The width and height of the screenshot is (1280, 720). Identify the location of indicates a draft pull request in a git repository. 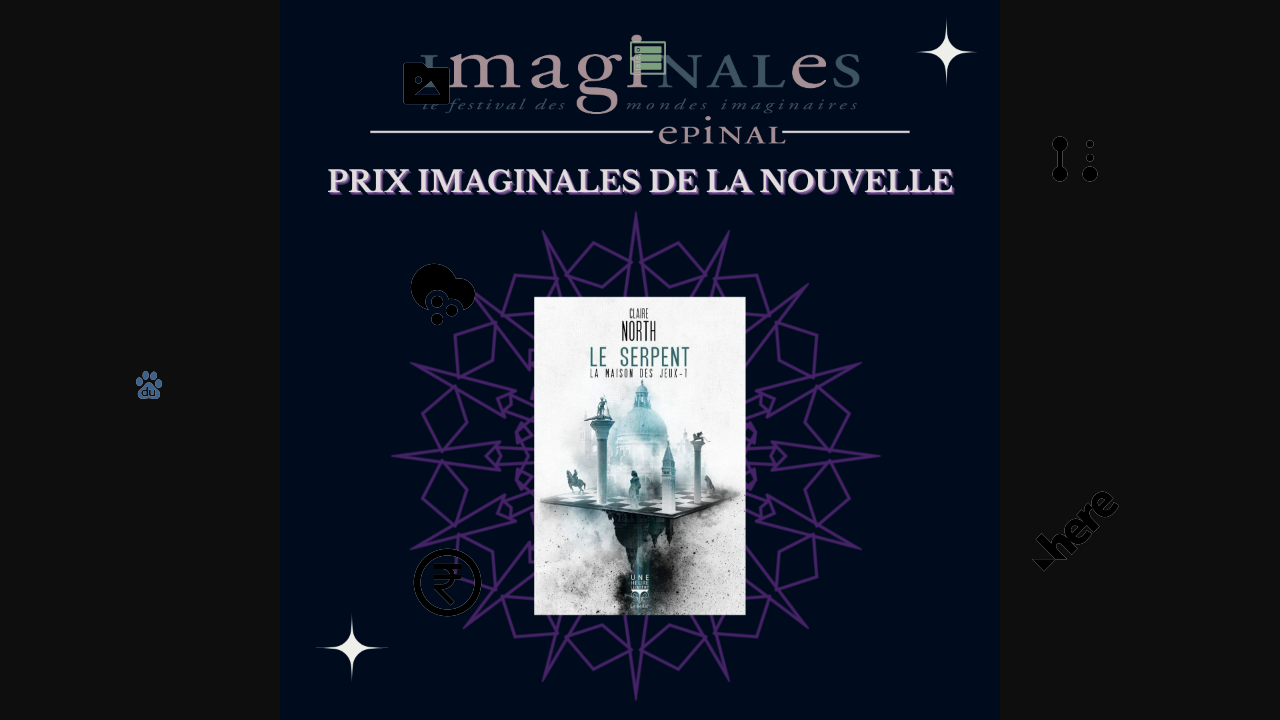
(1075, 159).